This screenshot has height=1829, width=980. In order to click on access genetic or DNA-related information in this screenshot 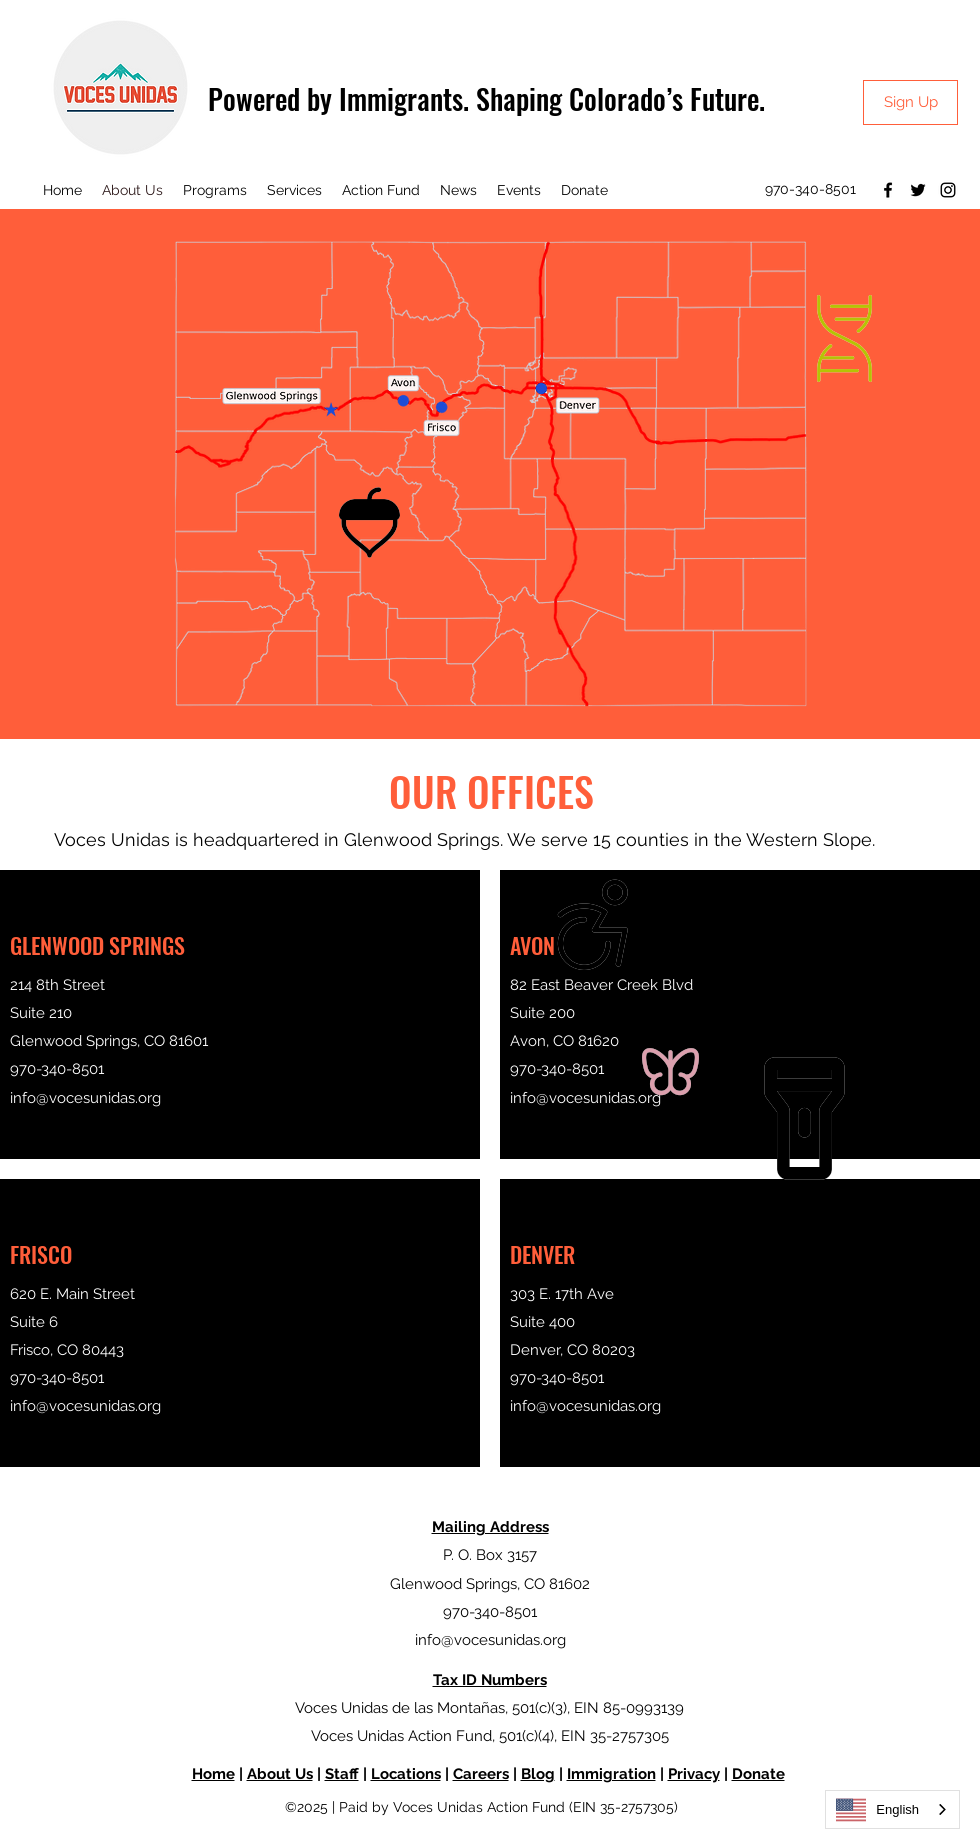, I will do `click(844, 338)`.